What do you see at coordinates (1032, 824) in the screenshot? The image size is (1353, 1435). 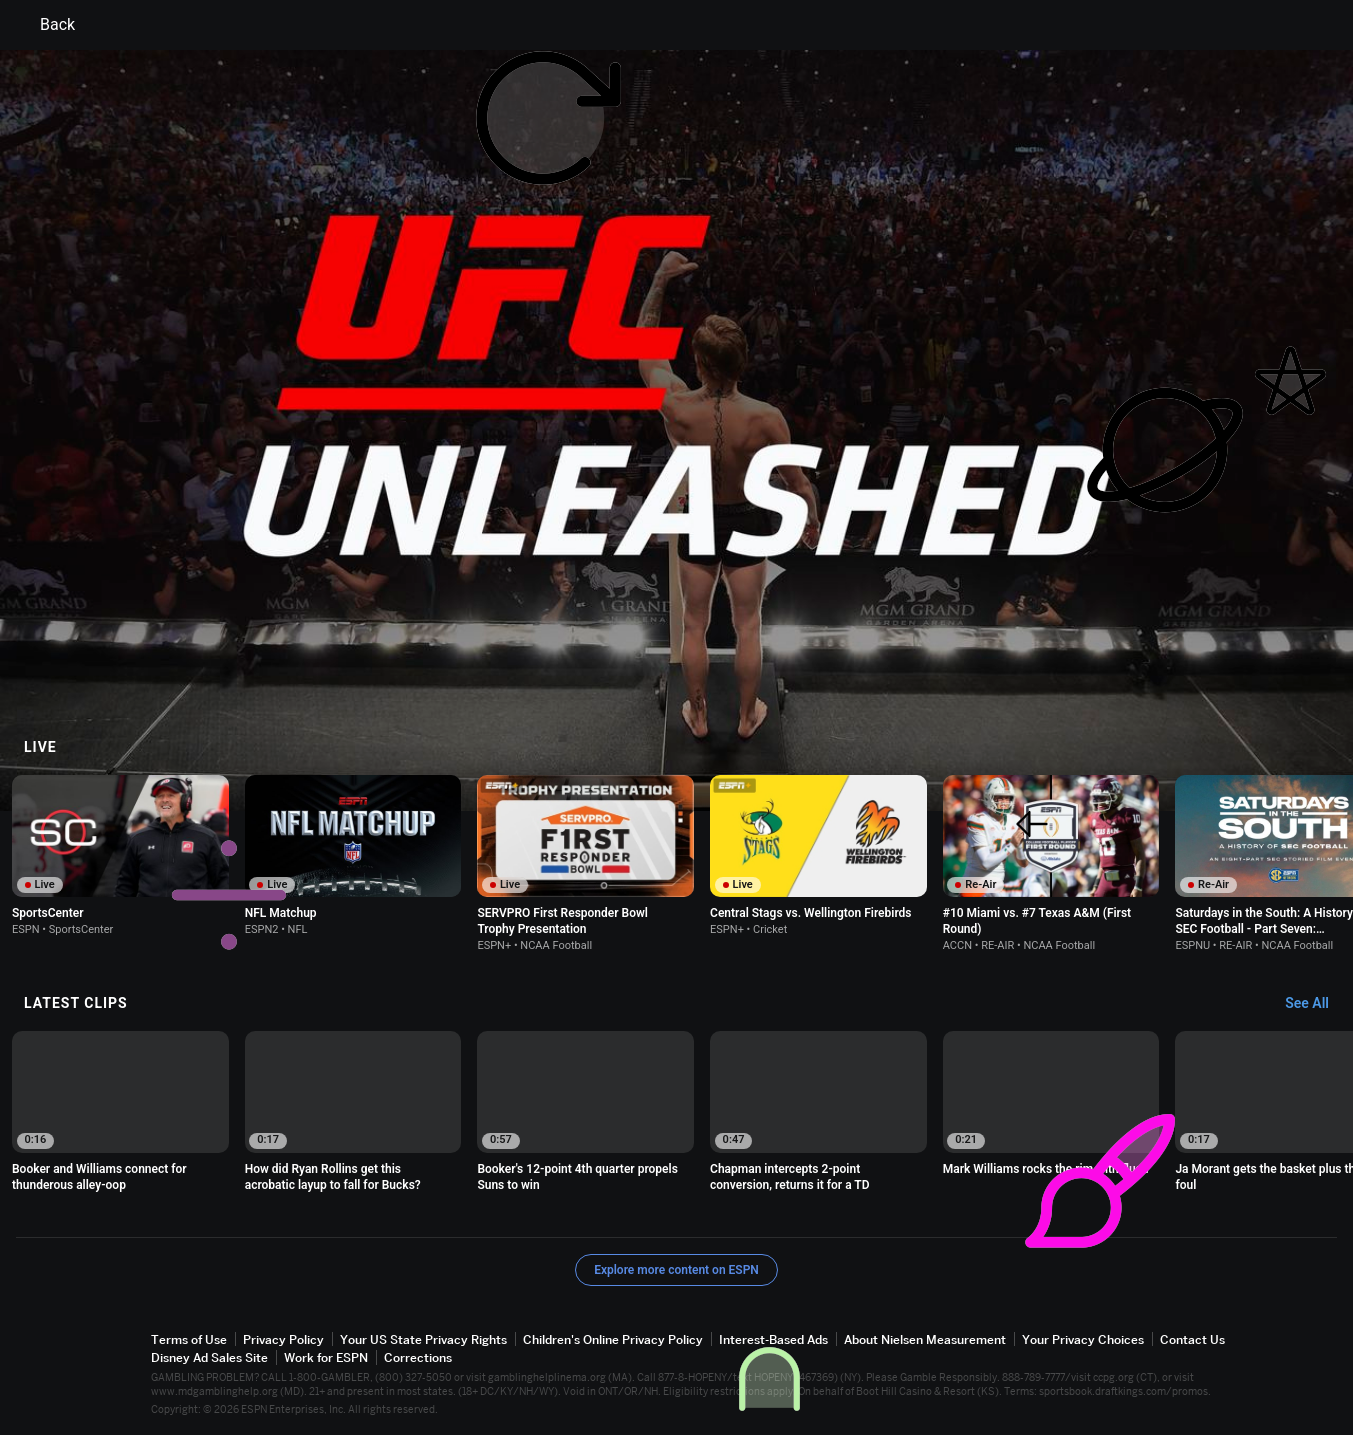 I see `go back to previous screen` at bounding box center [1032, 824].